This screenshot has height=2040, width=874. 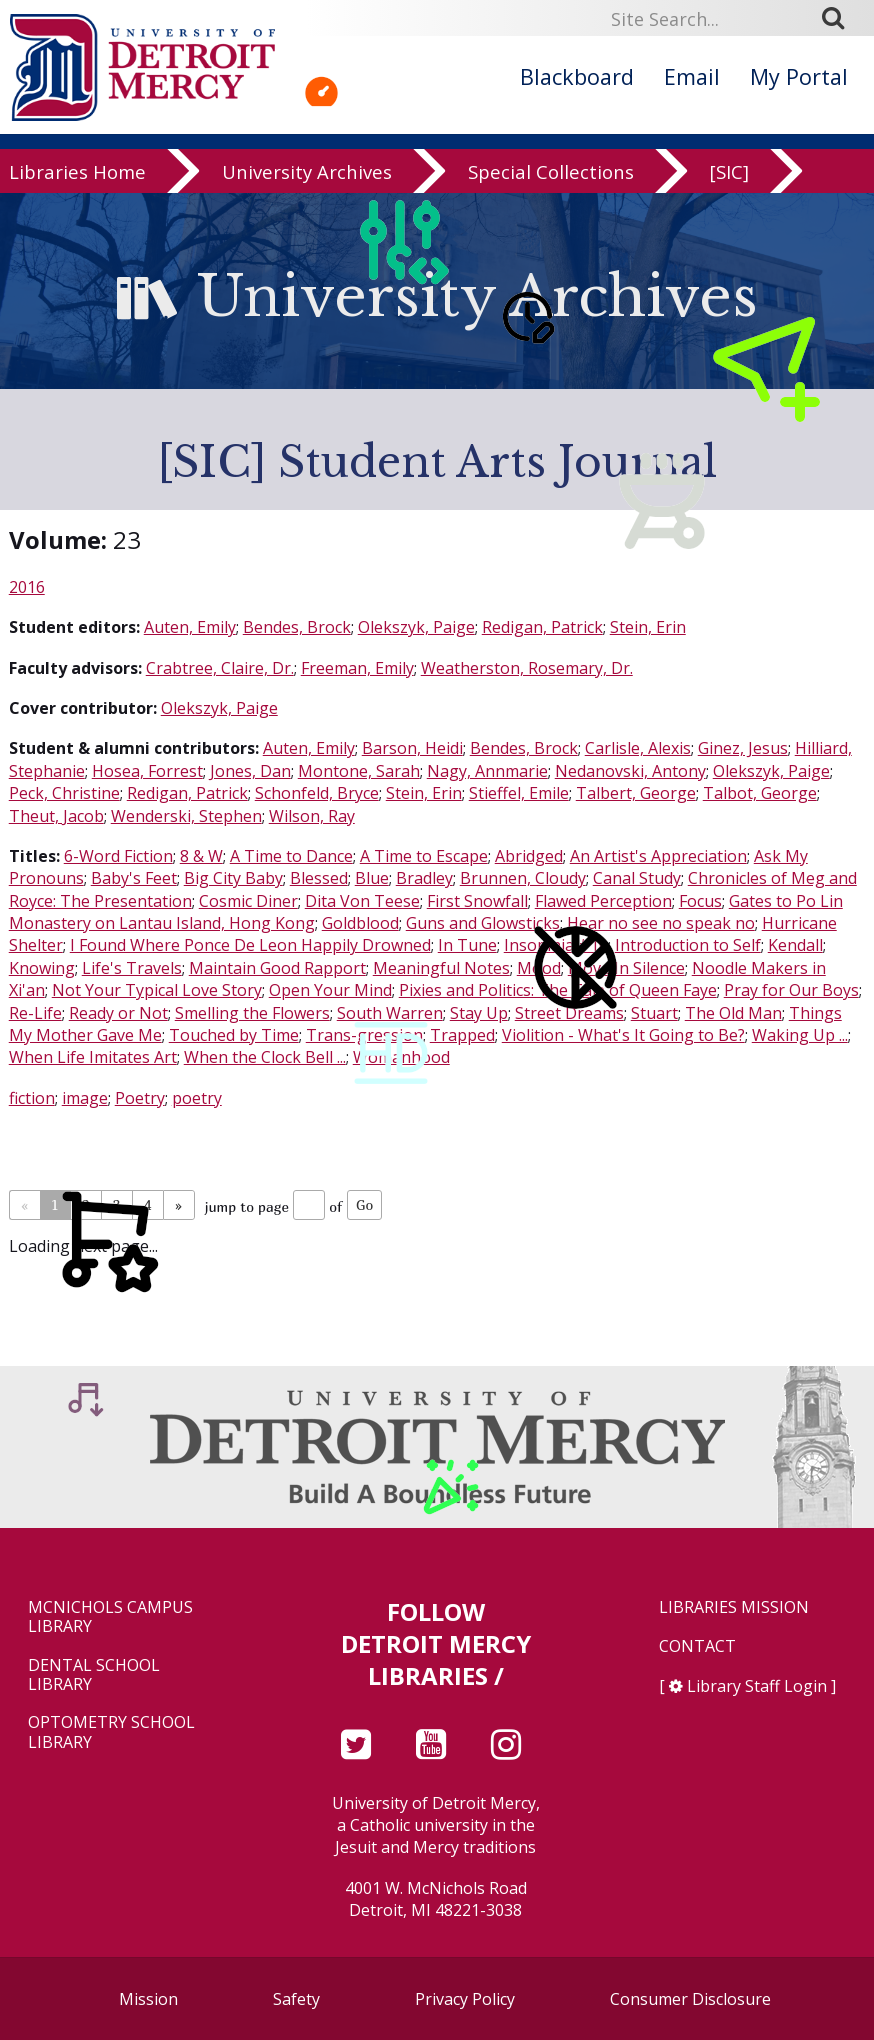 I want to click on celebration or success notification, so click(x=452, y=1485).